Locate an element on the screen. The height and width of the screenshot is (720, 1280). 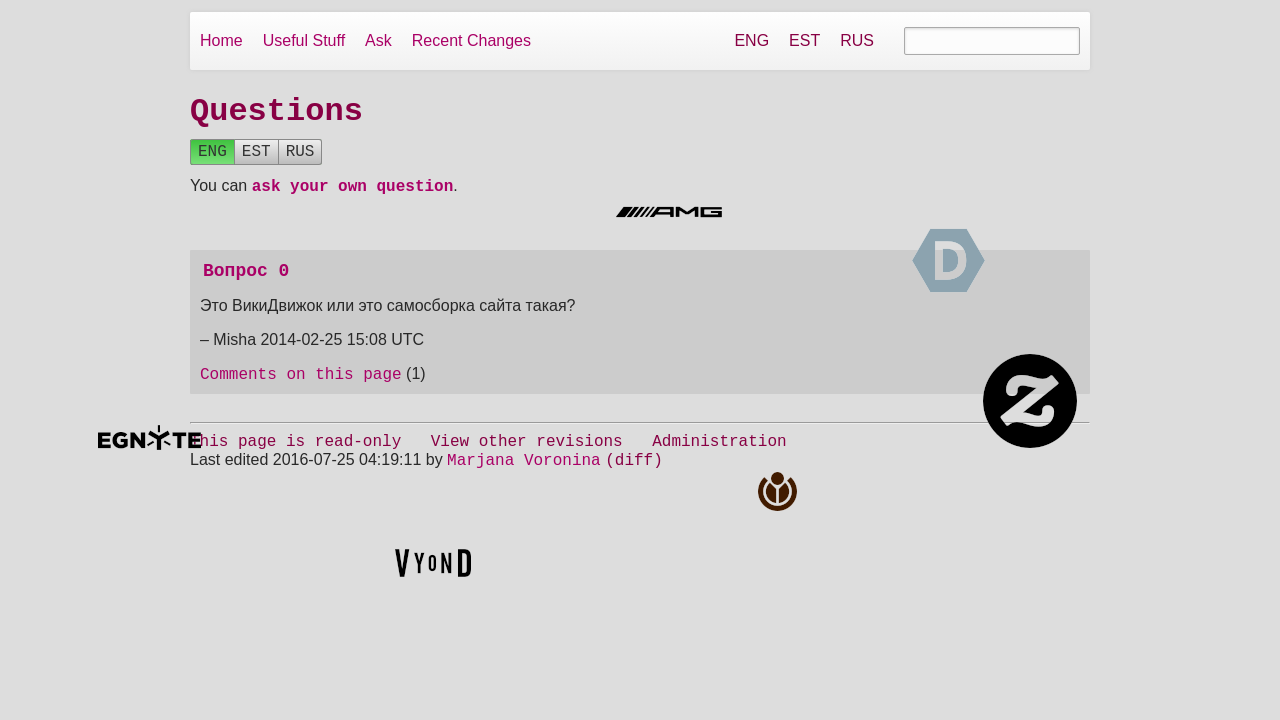
visit the Wikimedia Foundation website is located at coordinates (777, 491).